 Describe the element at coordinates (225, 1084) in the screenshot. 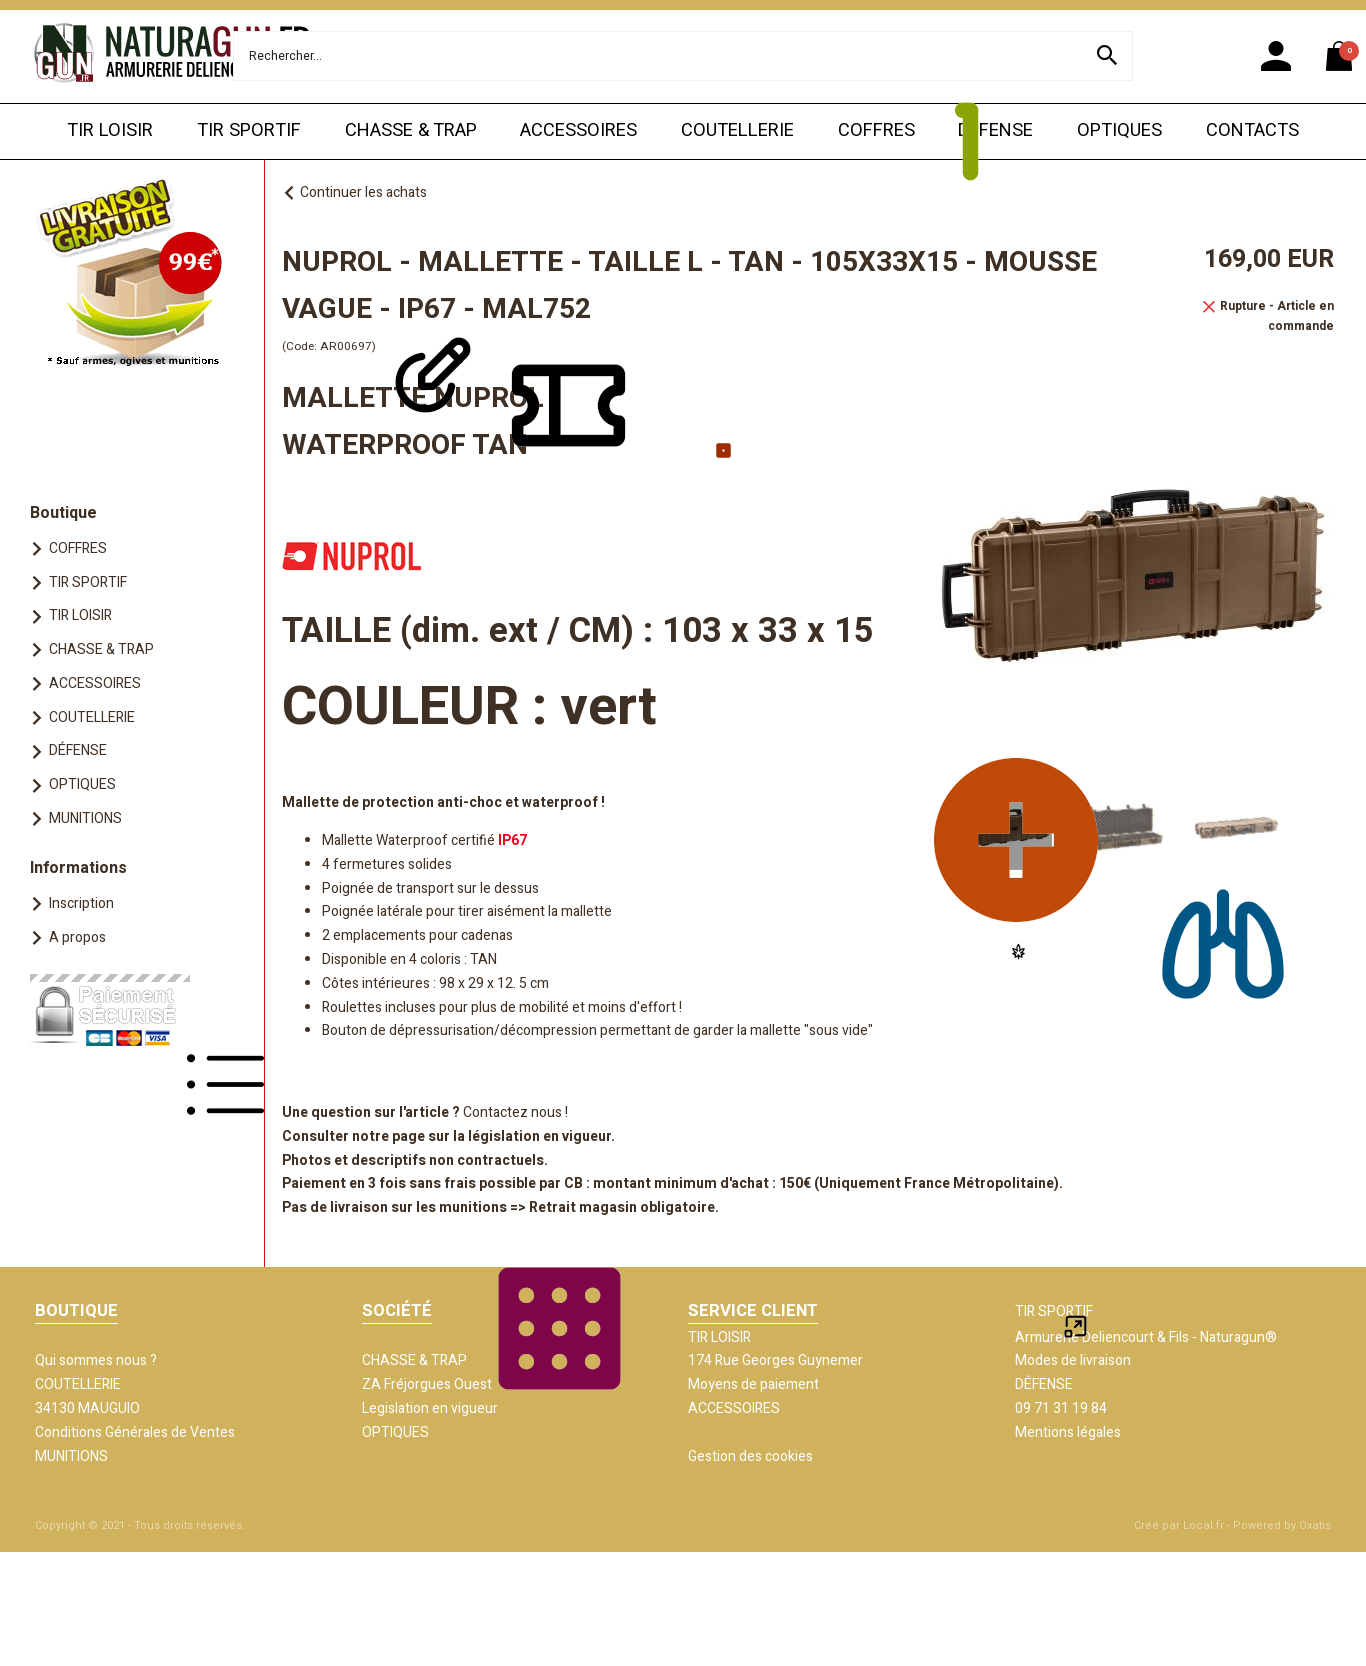

I see `view items in a bulleted list format` at that location.